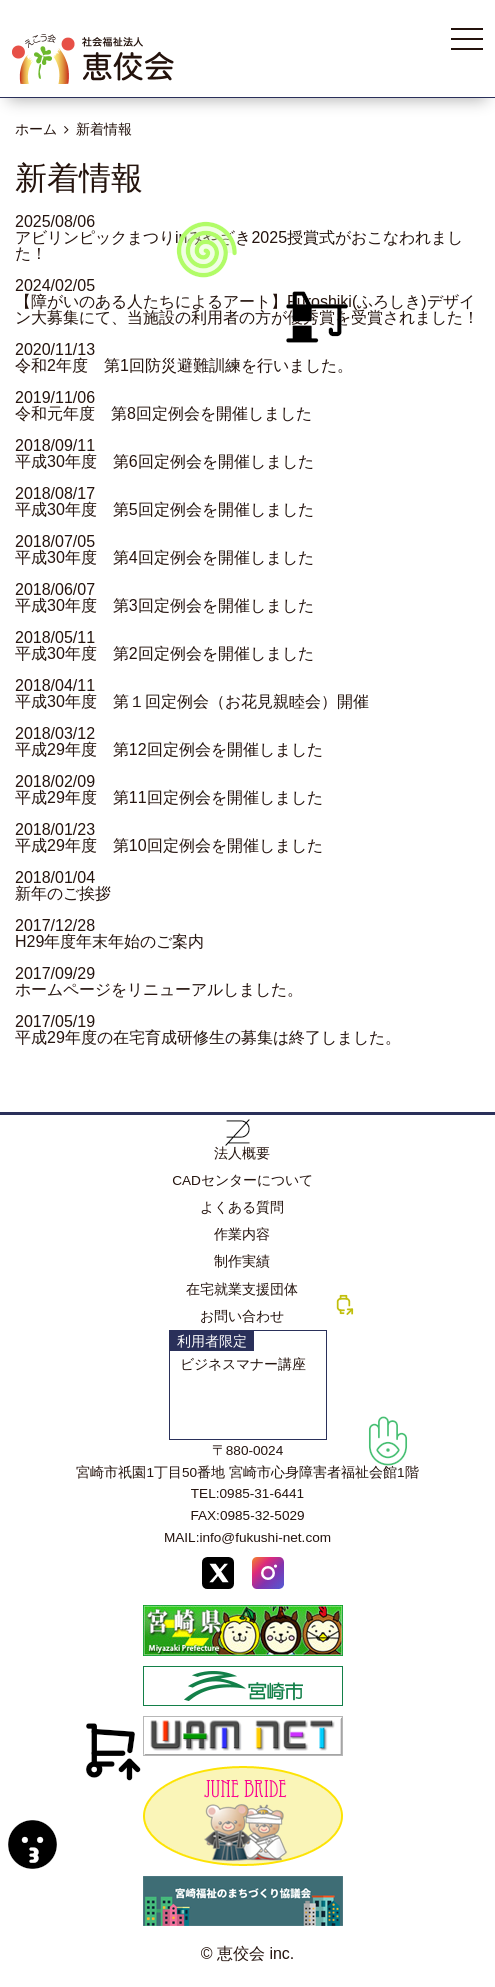 The height and width of the screenshot is (1987, 495). Describe the element at coordinates (237, 1132) in the screenshot. I see `indicates "not superset of" in mathematical notation` at that location.